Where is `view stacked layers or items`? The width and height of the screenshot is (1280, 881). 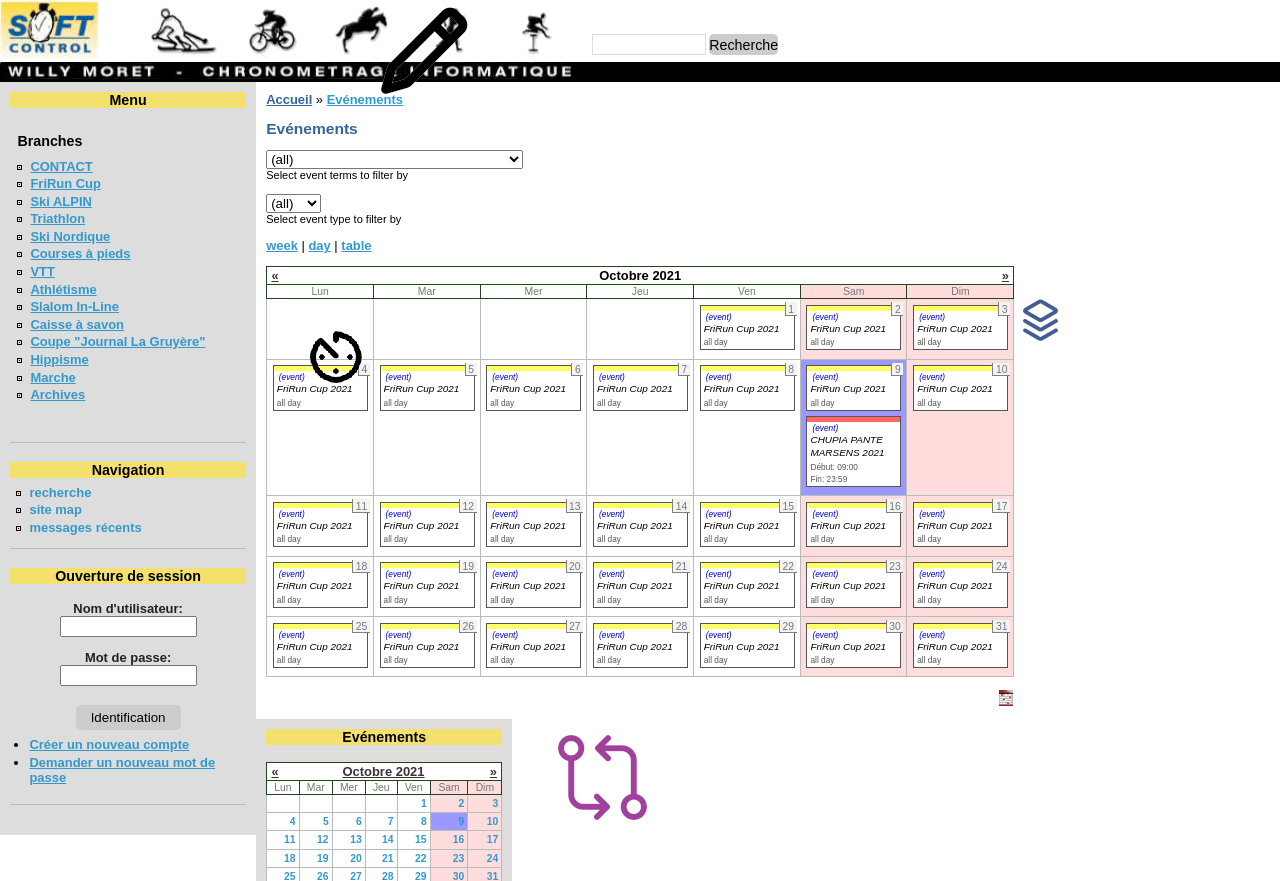 view stacked layers or items is located at coordinates (1040, 320).